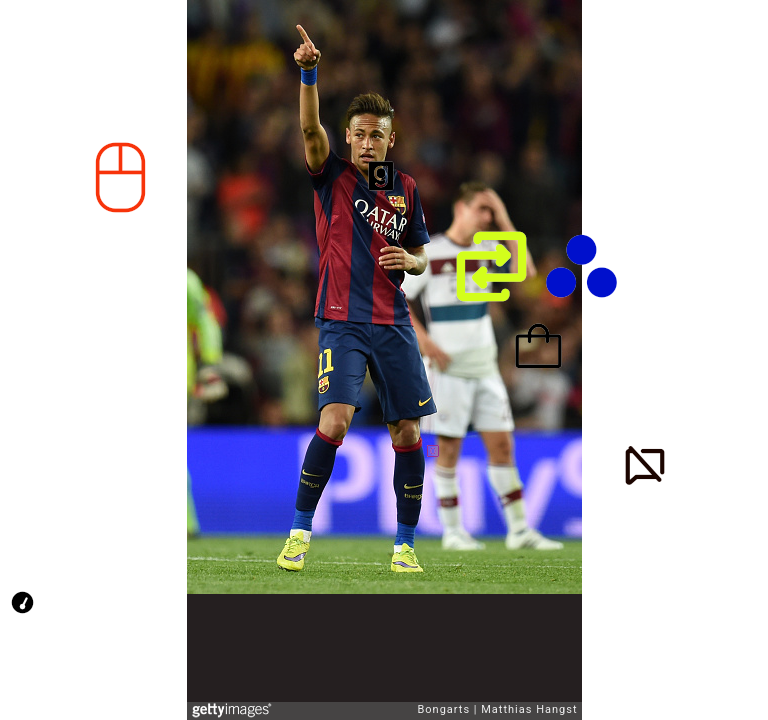 Image resolution: width=768 pixels, height=720 pixels. I want to click on view your shopping bag, so click(538, 348).